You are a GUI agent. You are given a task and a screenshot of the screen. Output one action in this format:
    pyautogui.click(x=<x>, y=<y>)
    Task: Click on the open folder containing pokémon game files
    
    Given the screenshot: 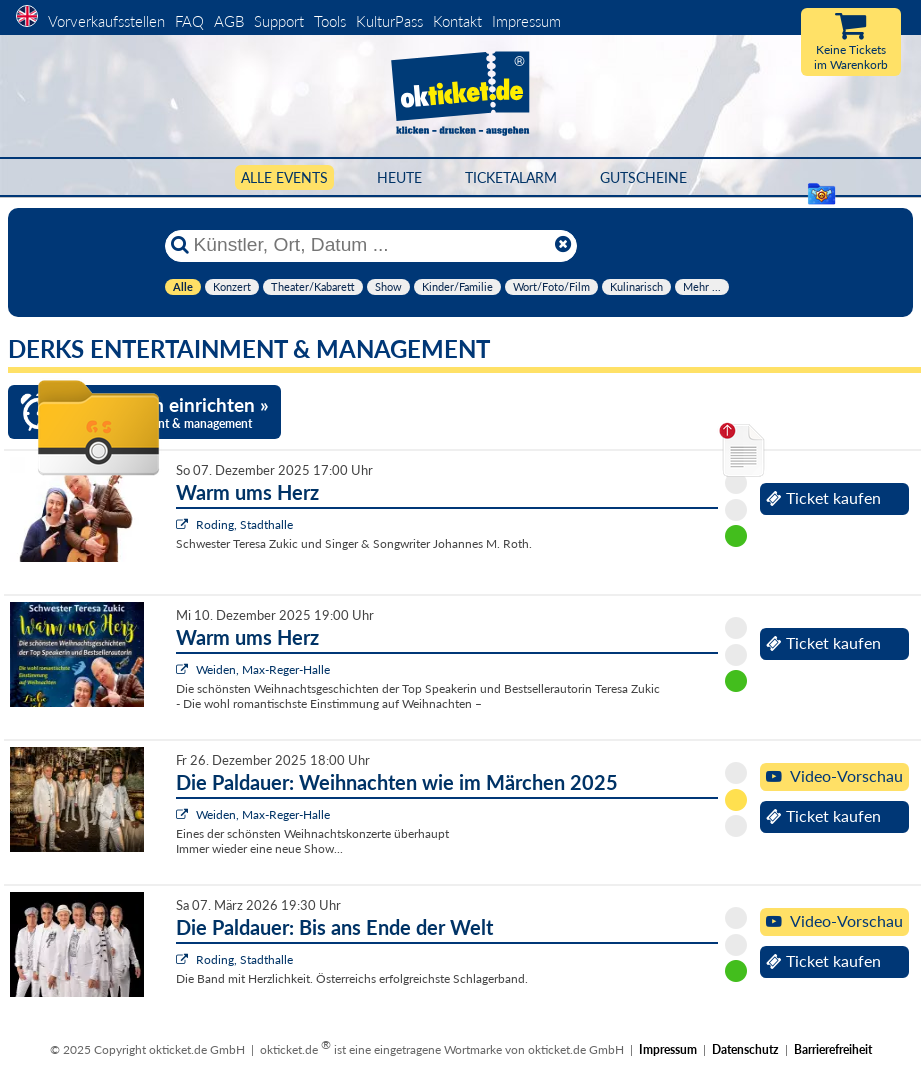 What is the action you would take?
    pyautogui.click(x=98, y=431)
    